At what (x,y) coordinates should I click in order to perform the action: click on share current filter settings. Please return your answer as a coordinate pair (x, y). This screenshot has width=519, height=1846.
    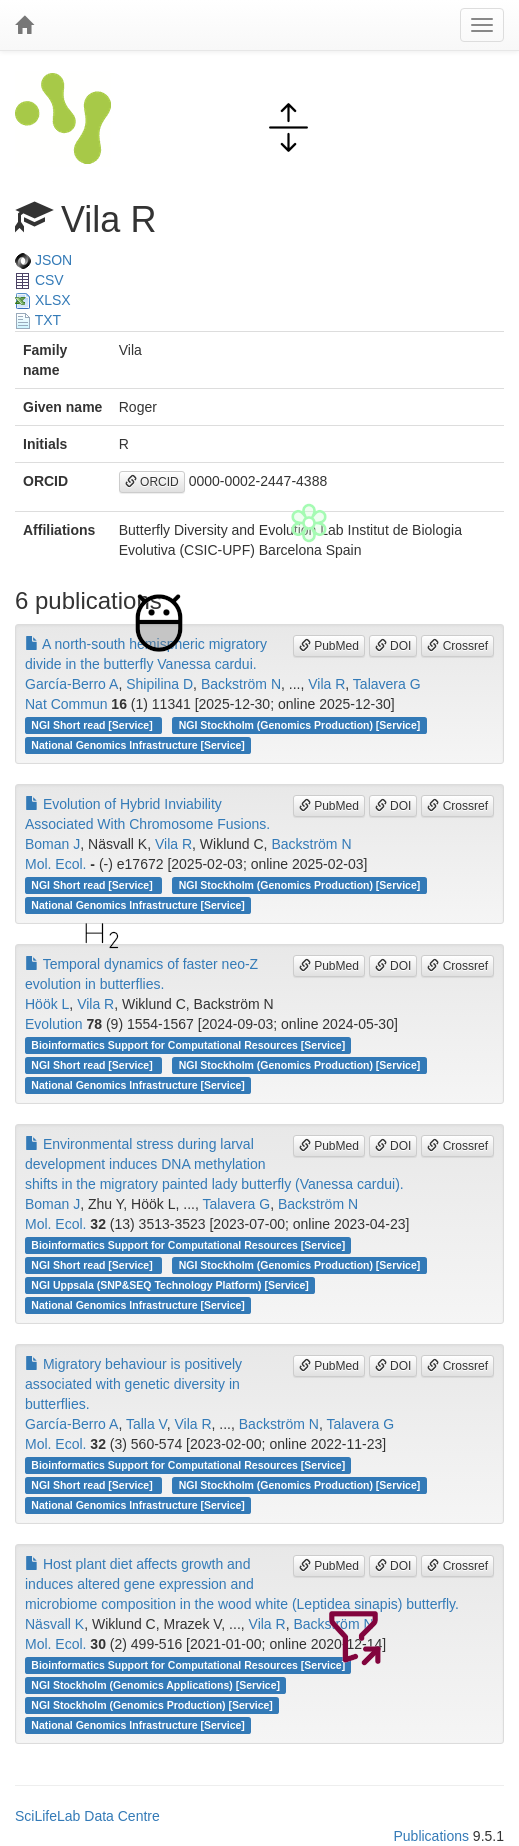
    Looking at the image, I should click on (353, 1635).